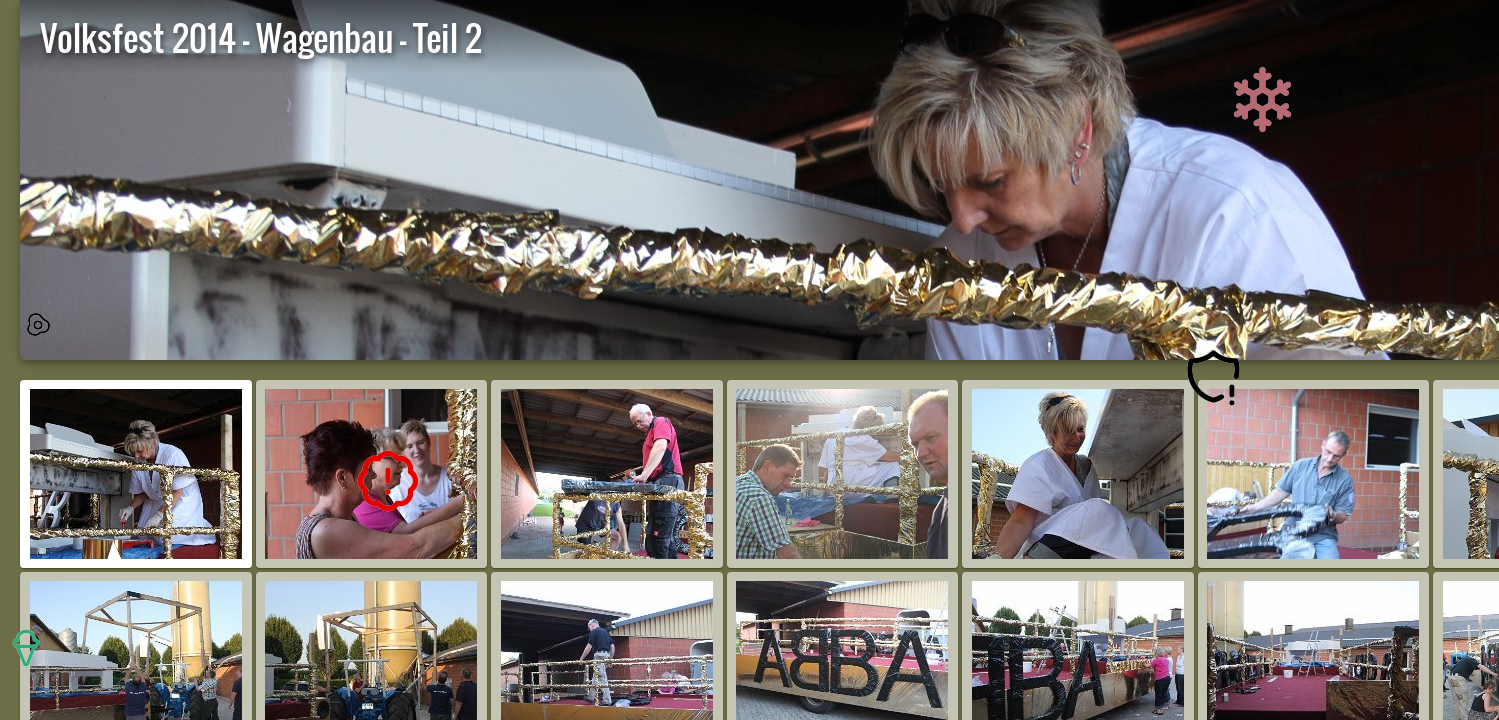 The width and height of the screenshot is (1499, 720). Describe the element at coordinates (1213, 376) in the screenshot. I see `security warning or alert detected` at that location.